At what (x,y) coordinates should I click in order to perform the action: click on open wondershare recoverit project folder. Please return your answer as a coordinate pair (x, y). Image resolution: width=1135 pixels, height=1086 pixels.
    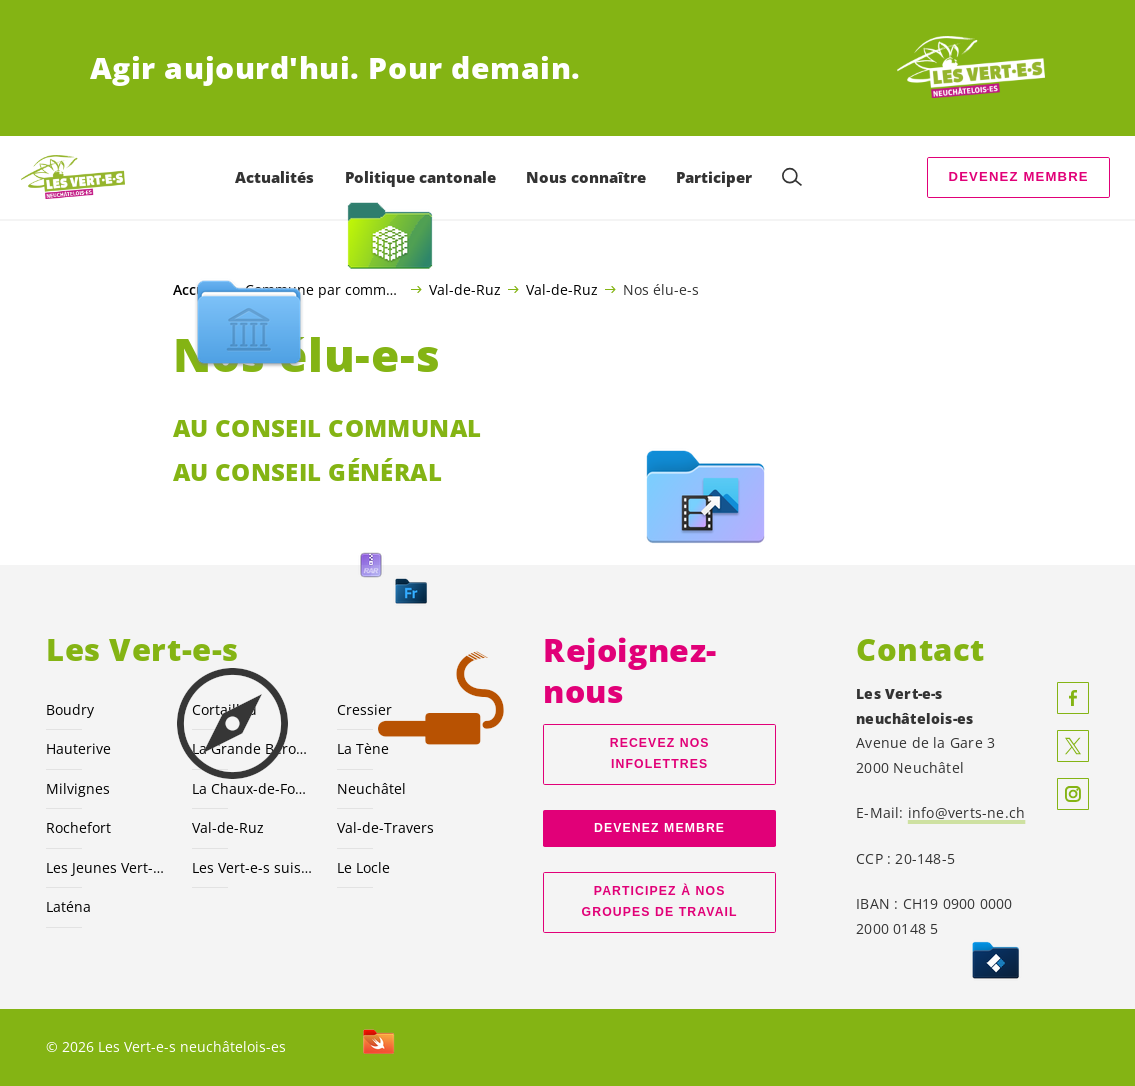
    Looking at the image, I should click on (995, 961).